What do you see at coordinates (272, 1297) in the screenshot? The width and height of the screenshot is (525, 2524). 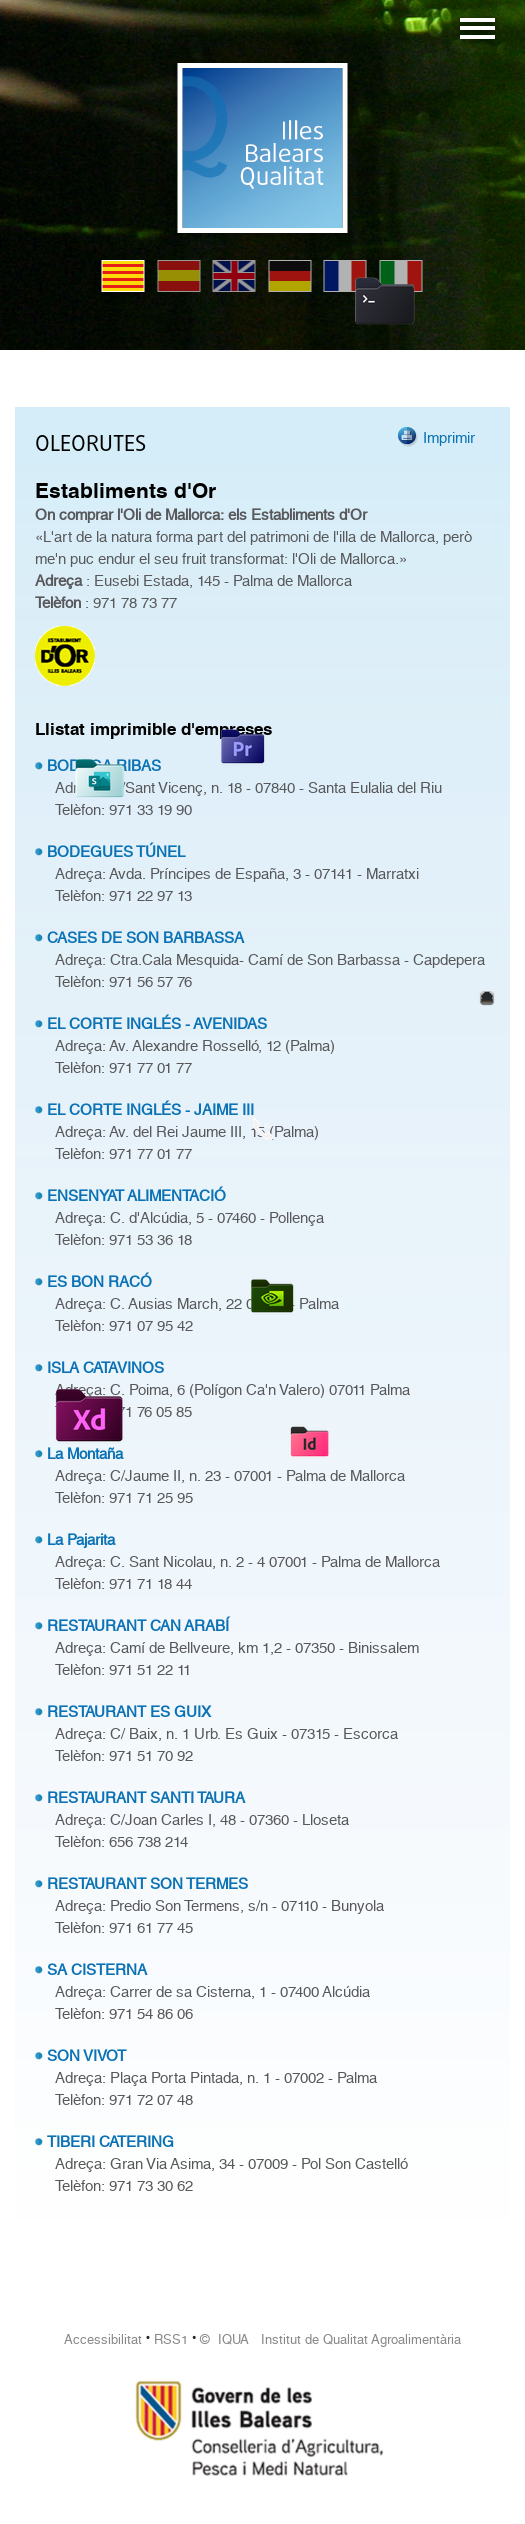 I see `open nvidia files folder` at bounding box center [272, 1297].